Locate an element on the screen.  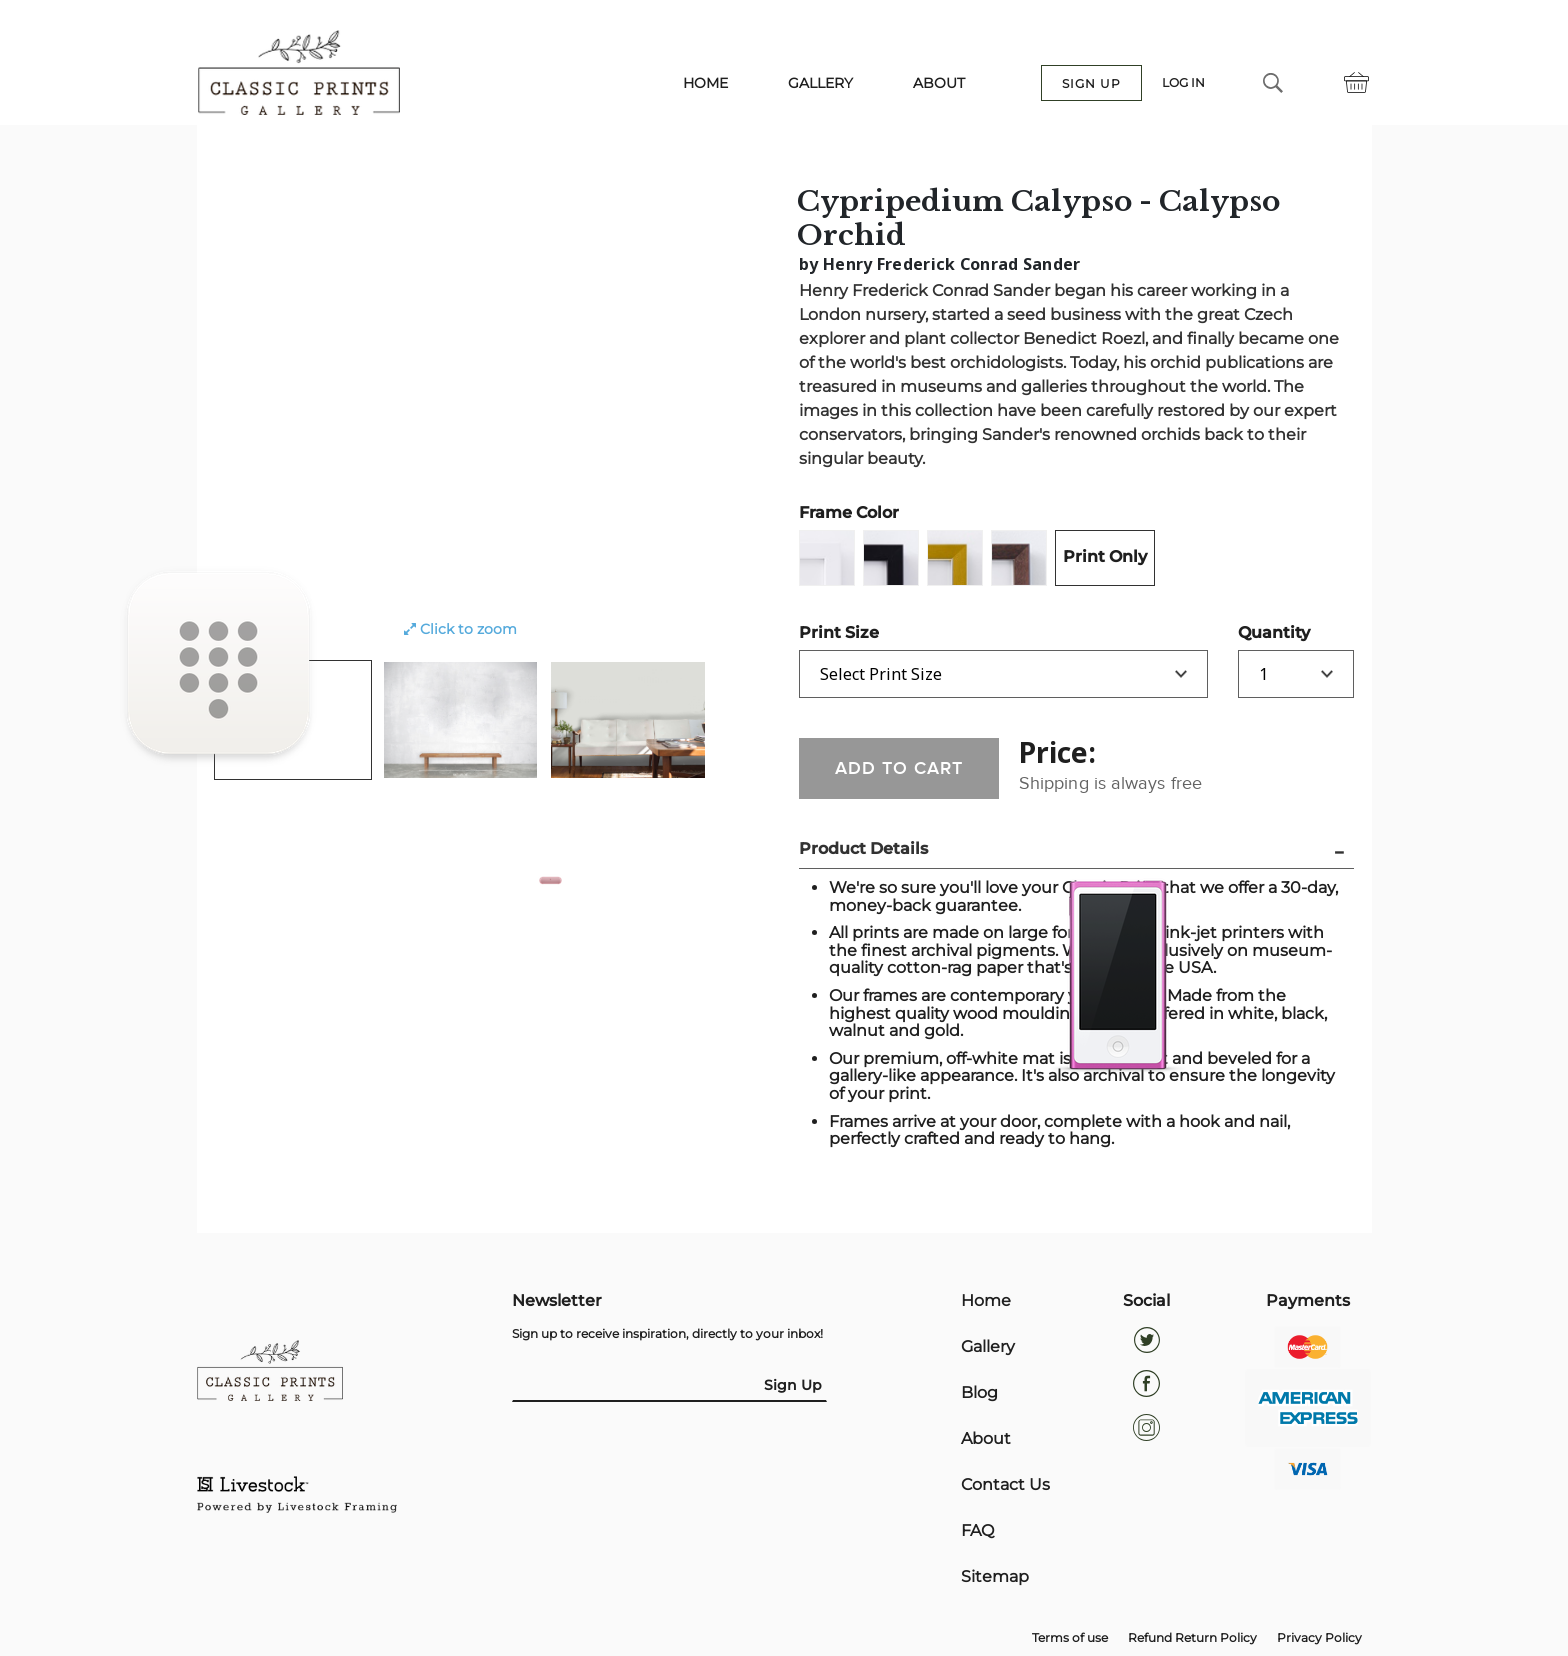
iPod nano device connected is located at coordinates (1118, 976).